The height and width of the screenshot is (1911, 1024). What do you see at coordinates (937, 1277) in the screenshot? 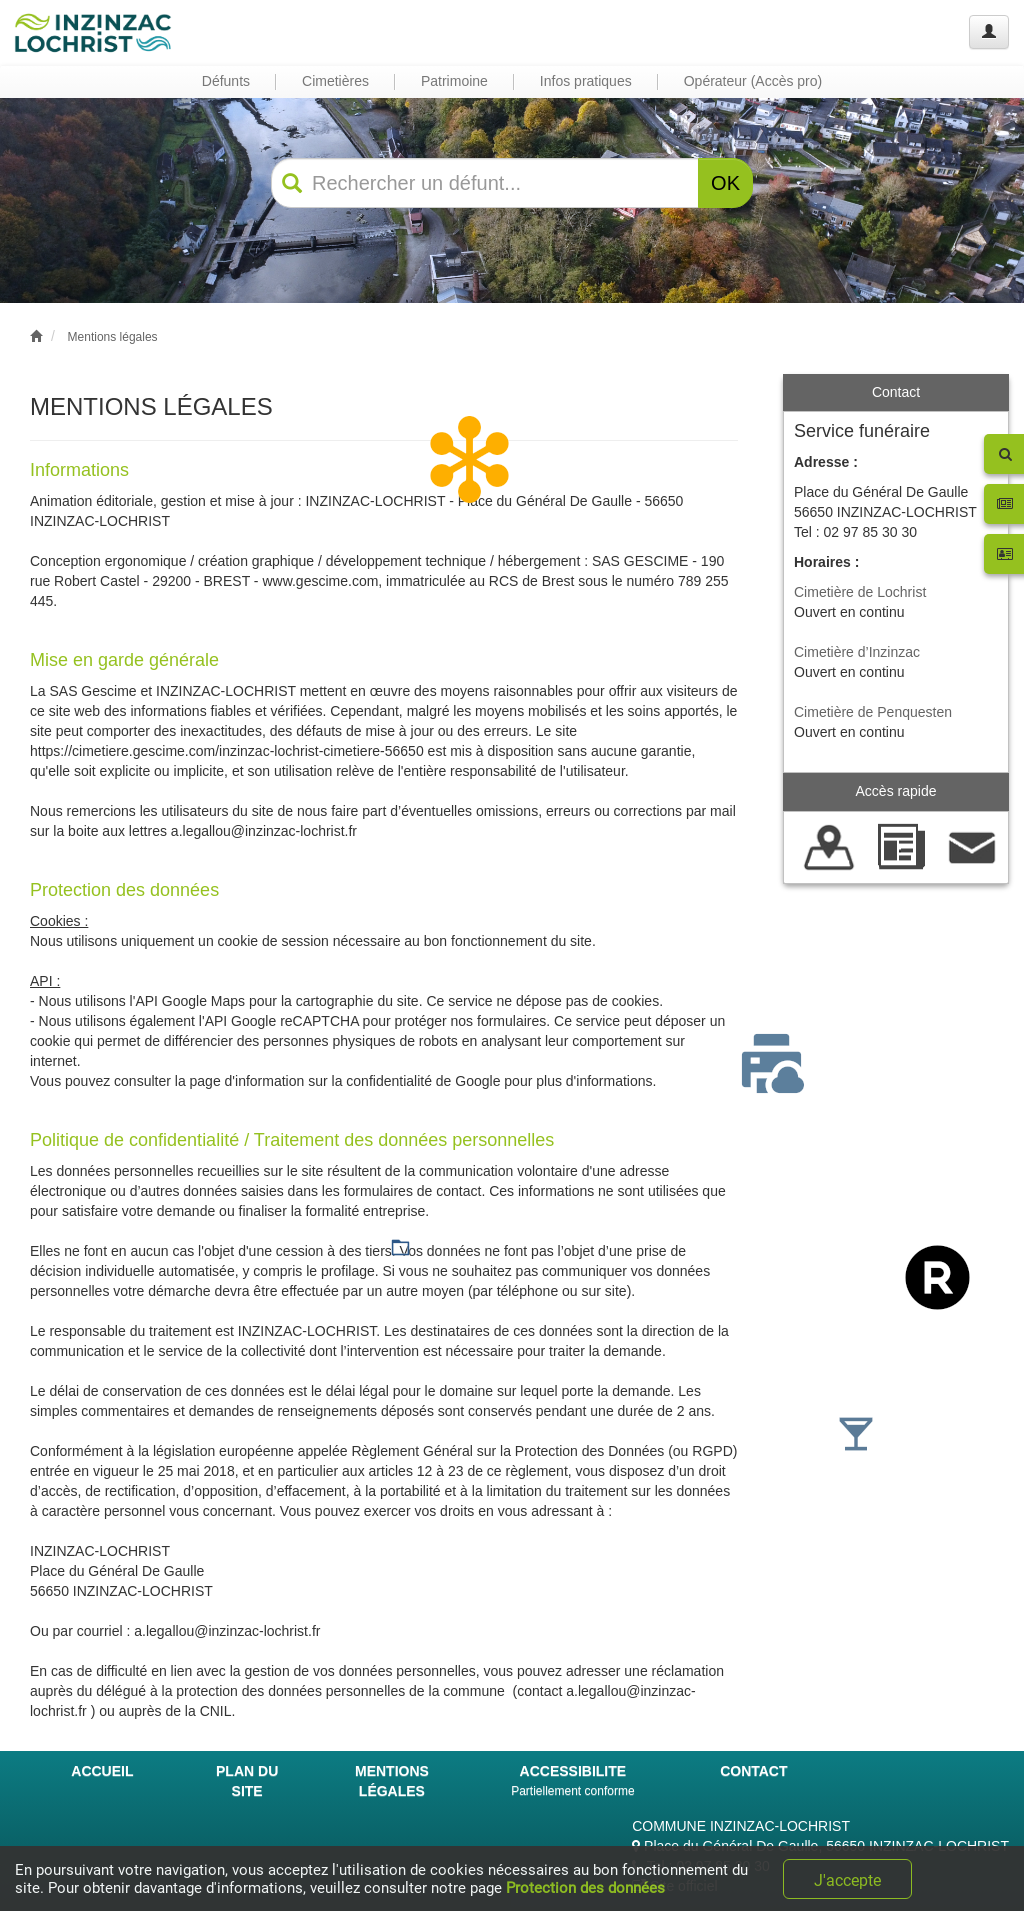
I see `indicates a registered trademark symbol` at bounding box center [937, 1277].